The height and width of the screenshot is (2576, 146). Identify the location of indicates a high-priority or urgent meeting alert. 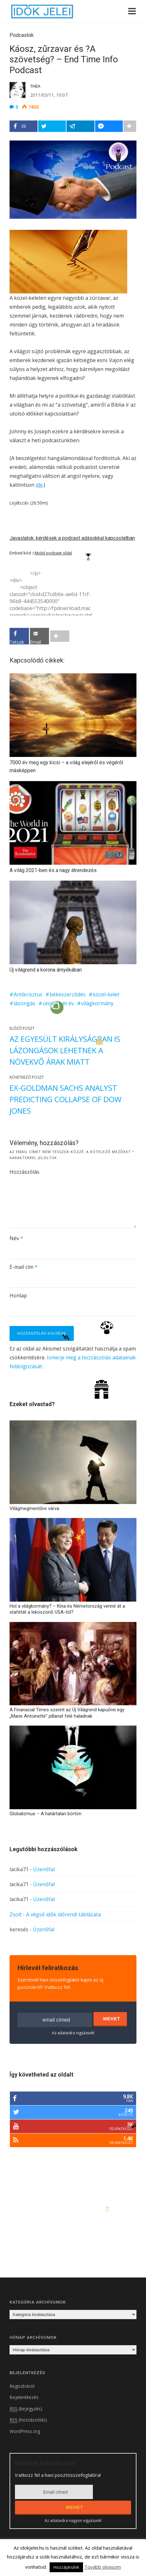
(66, 1337).